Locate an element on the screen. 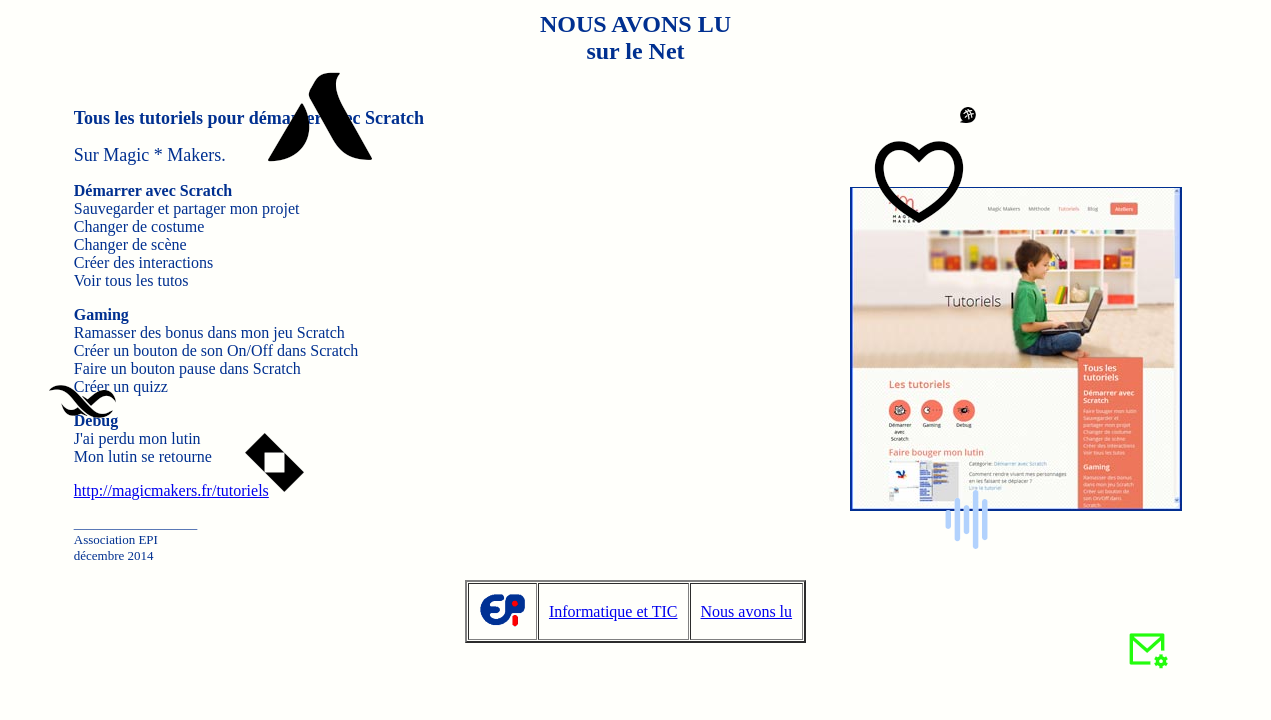 The image size is (1271, 720). access email settings is located at coordinates (1147, 649).